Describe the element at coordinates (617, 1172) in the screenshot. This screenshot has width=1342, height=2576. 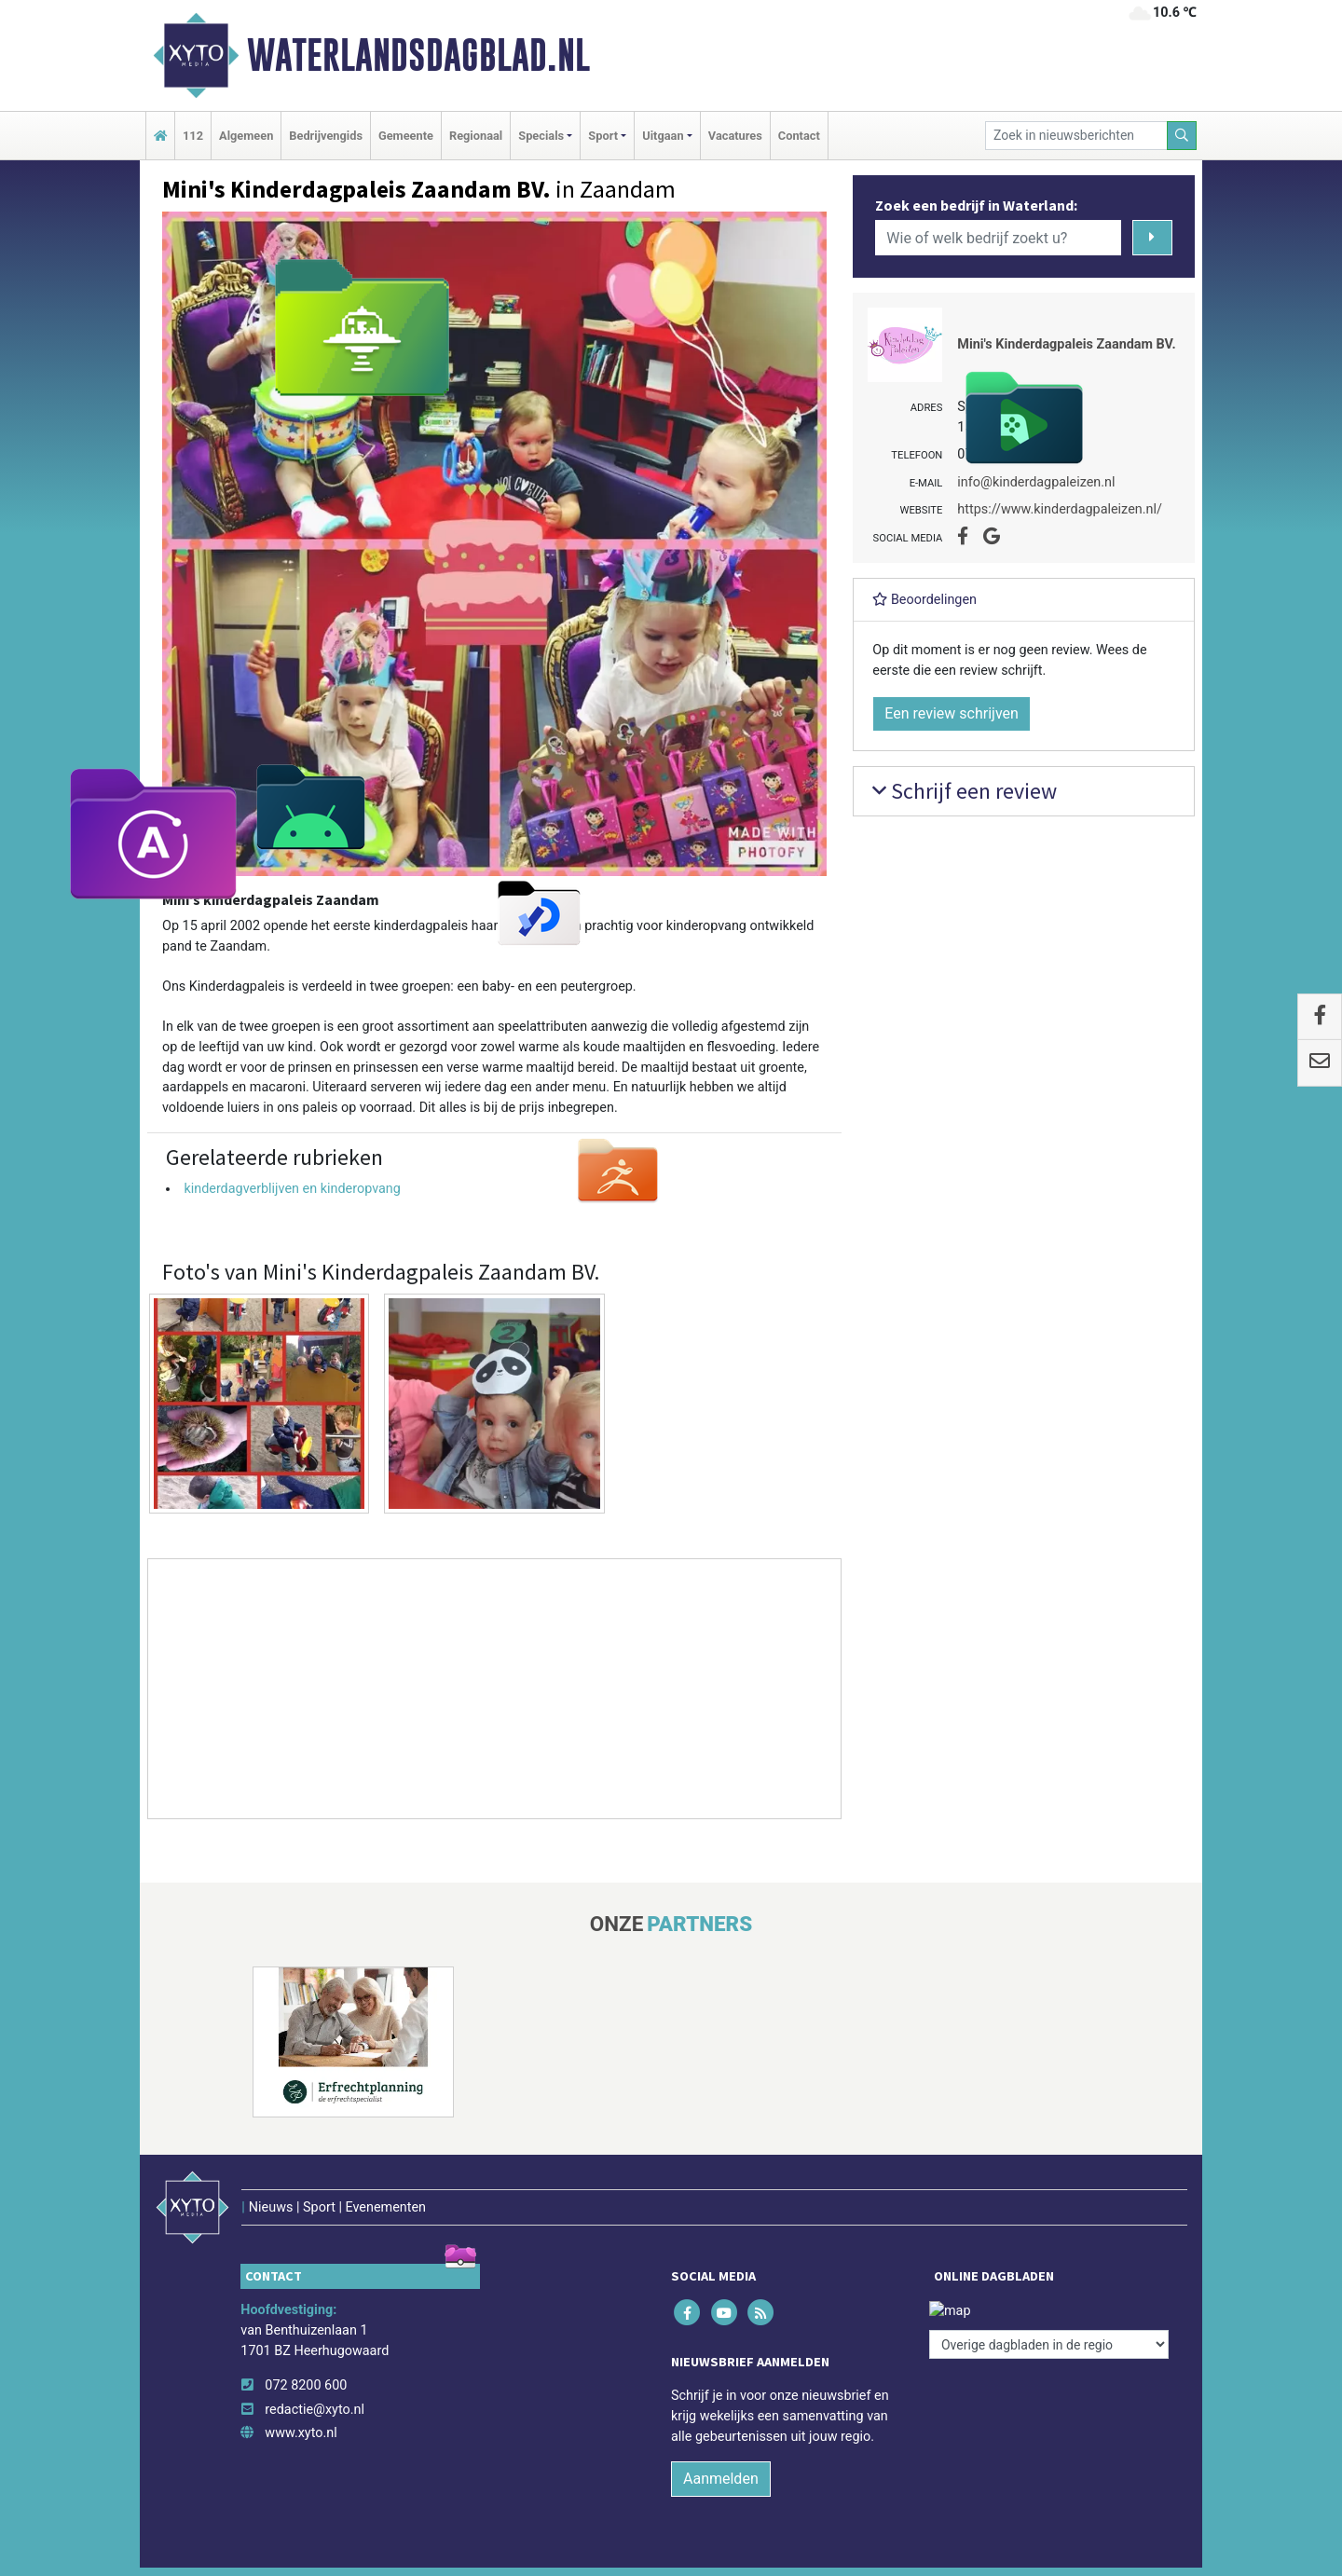
I see `open zbrush project files folder` at that location.